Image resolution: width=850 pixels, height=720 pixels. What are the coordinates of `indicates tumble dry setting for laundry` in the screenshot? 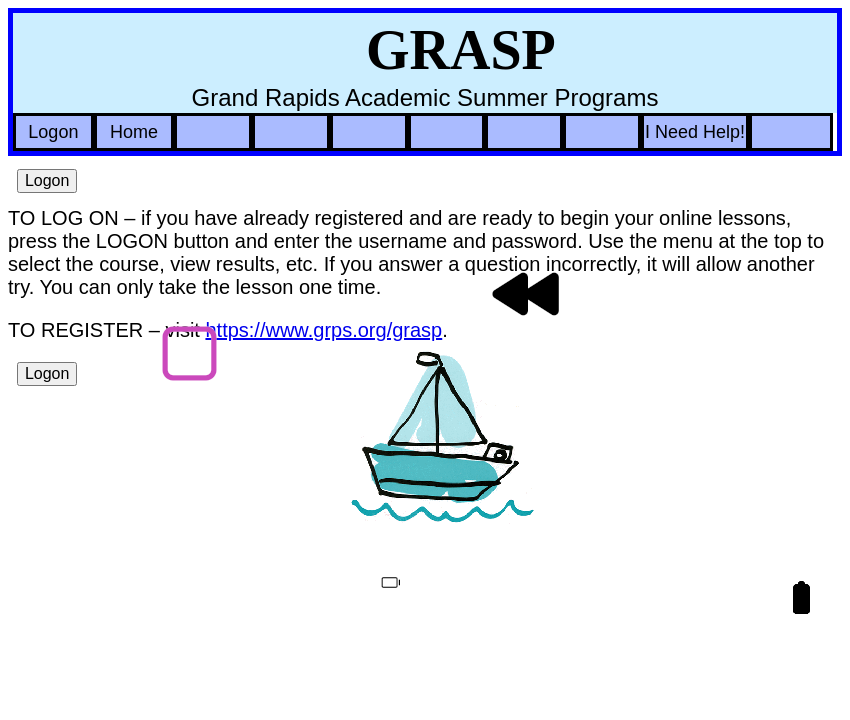 It's located at (189, 353).